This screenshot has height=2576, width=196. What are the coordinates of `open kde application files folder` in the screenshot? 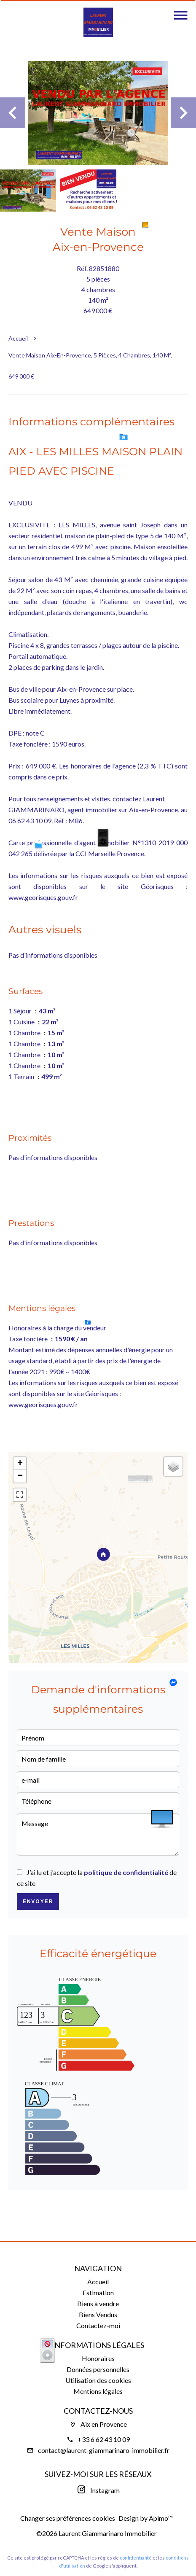 It's located at (124, 437).